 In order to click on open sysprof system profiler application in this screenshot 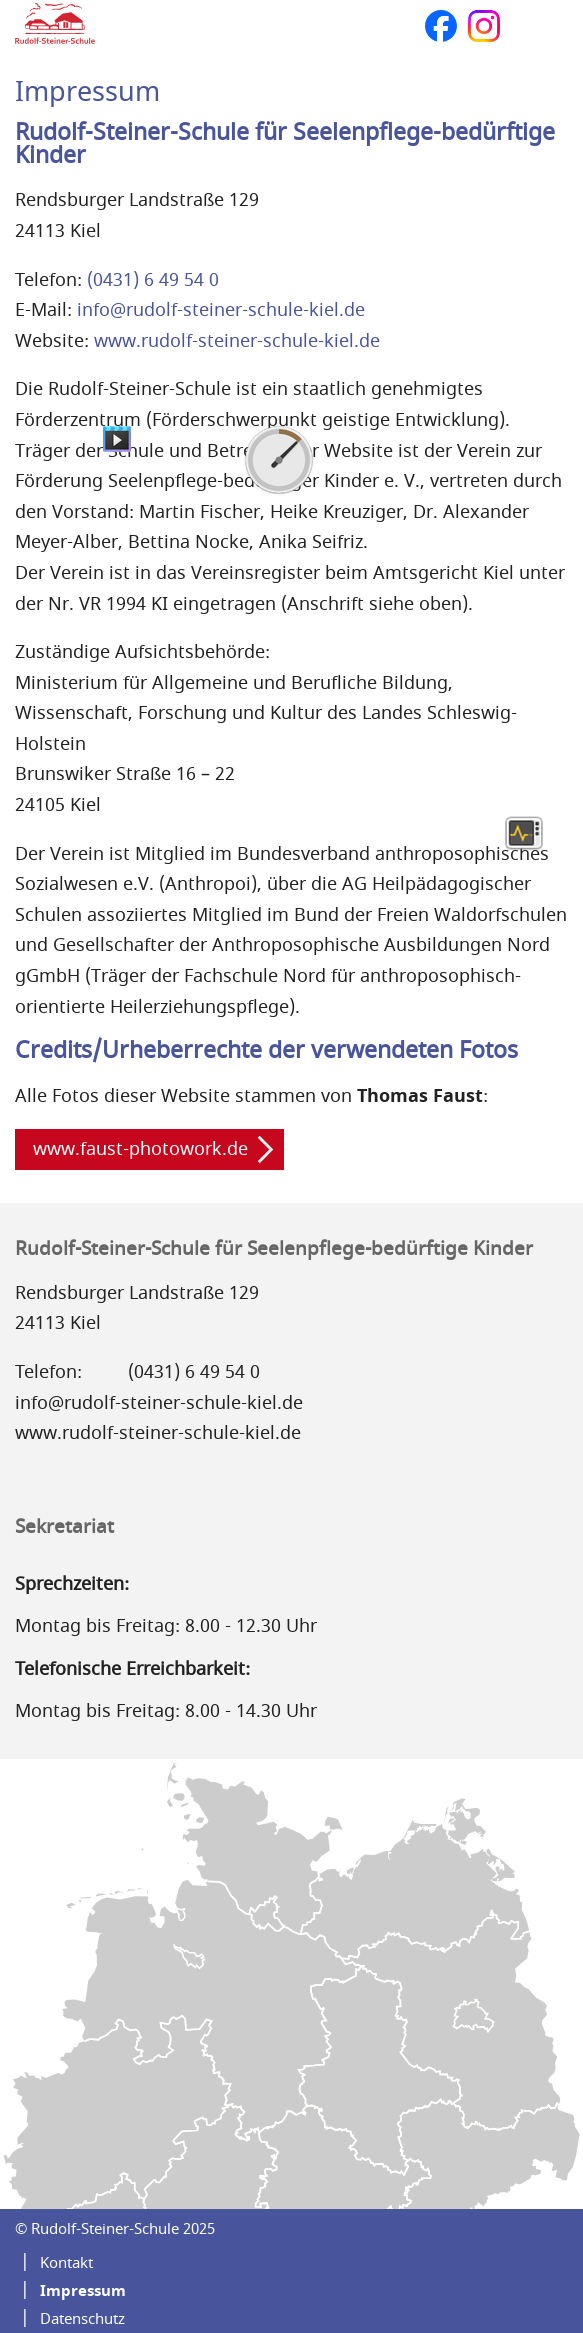, I will do `click(279, 460)`.